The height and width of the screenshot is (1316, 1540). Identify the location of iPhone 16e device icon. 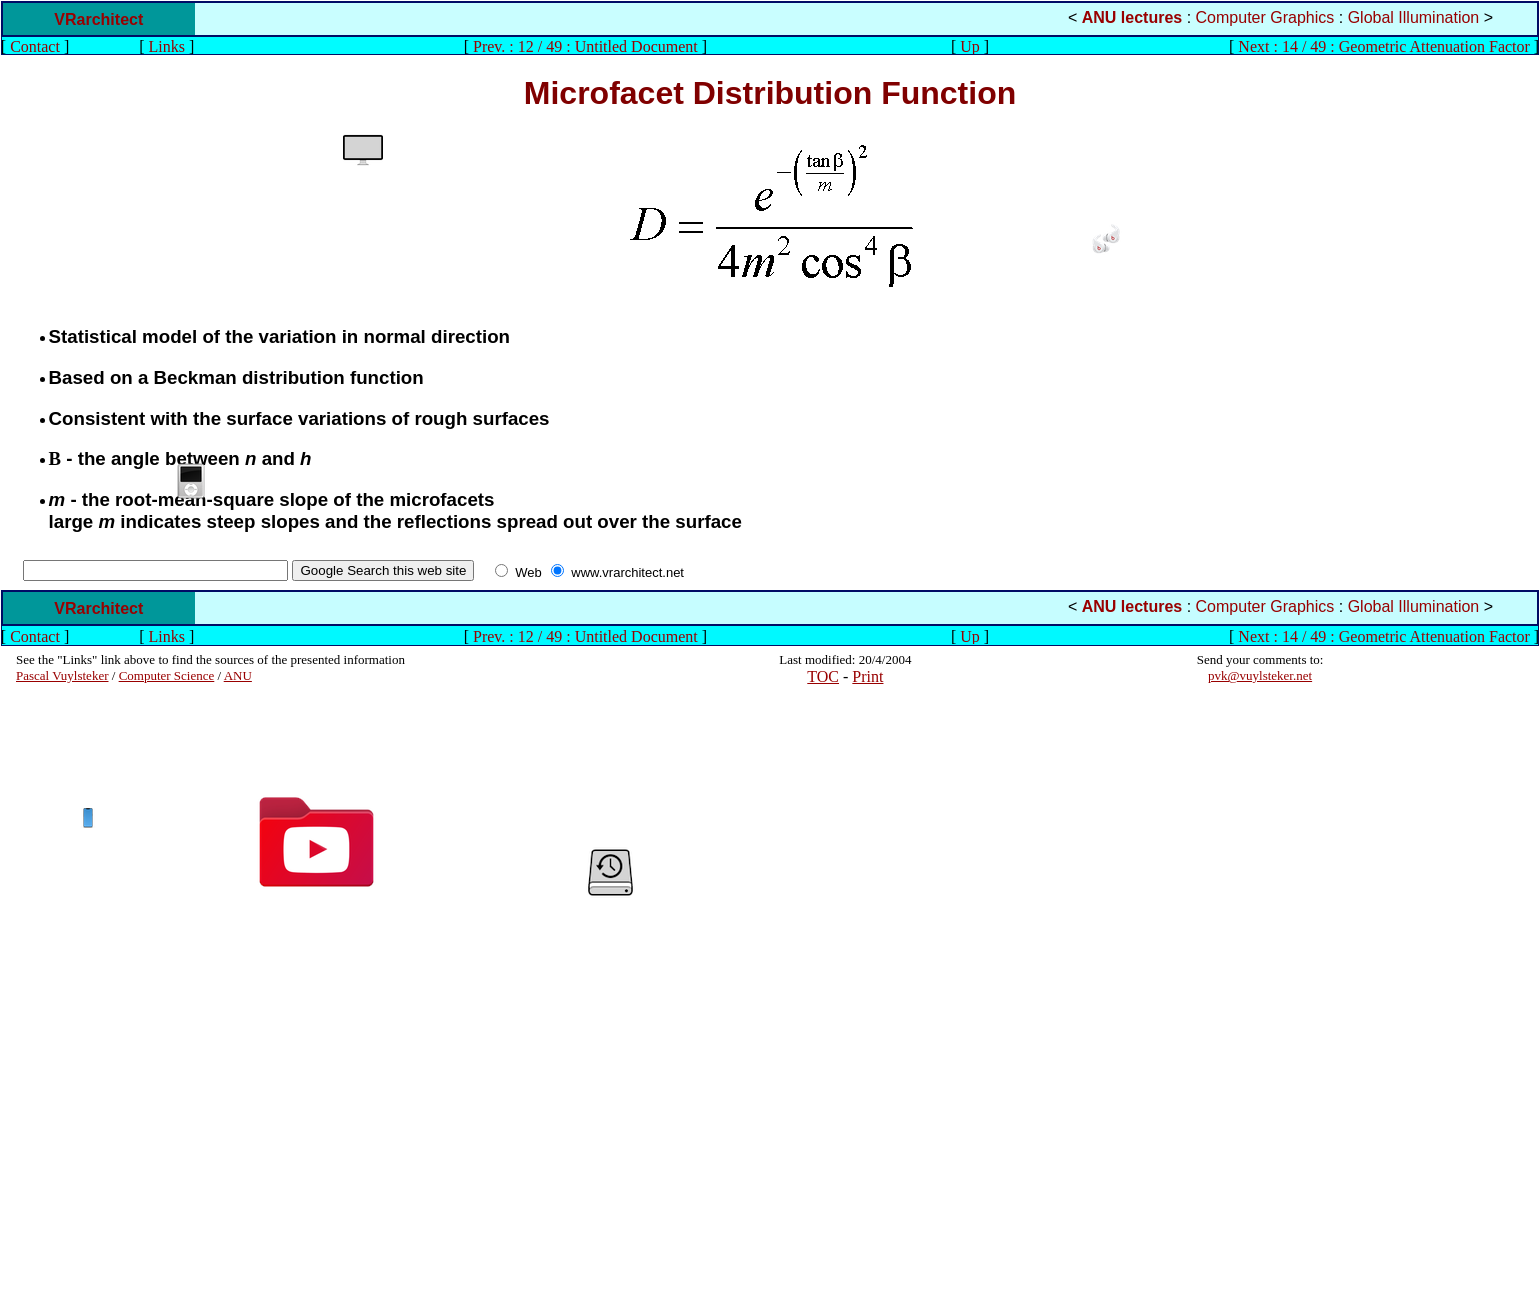
(88, 818).